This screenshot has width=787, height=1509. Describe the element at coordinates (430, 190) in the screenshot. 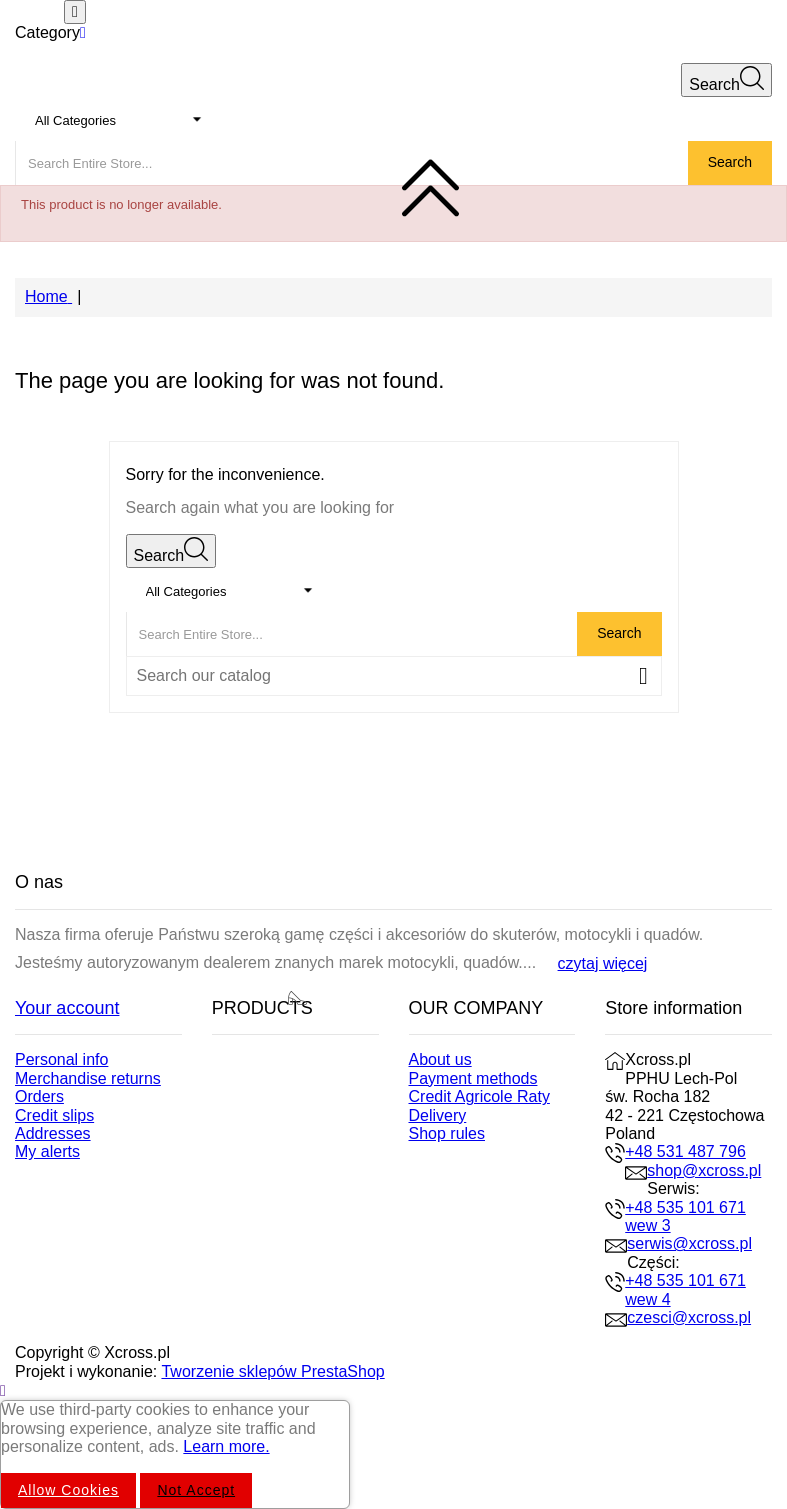

I see `scroll to top of page` at that location.